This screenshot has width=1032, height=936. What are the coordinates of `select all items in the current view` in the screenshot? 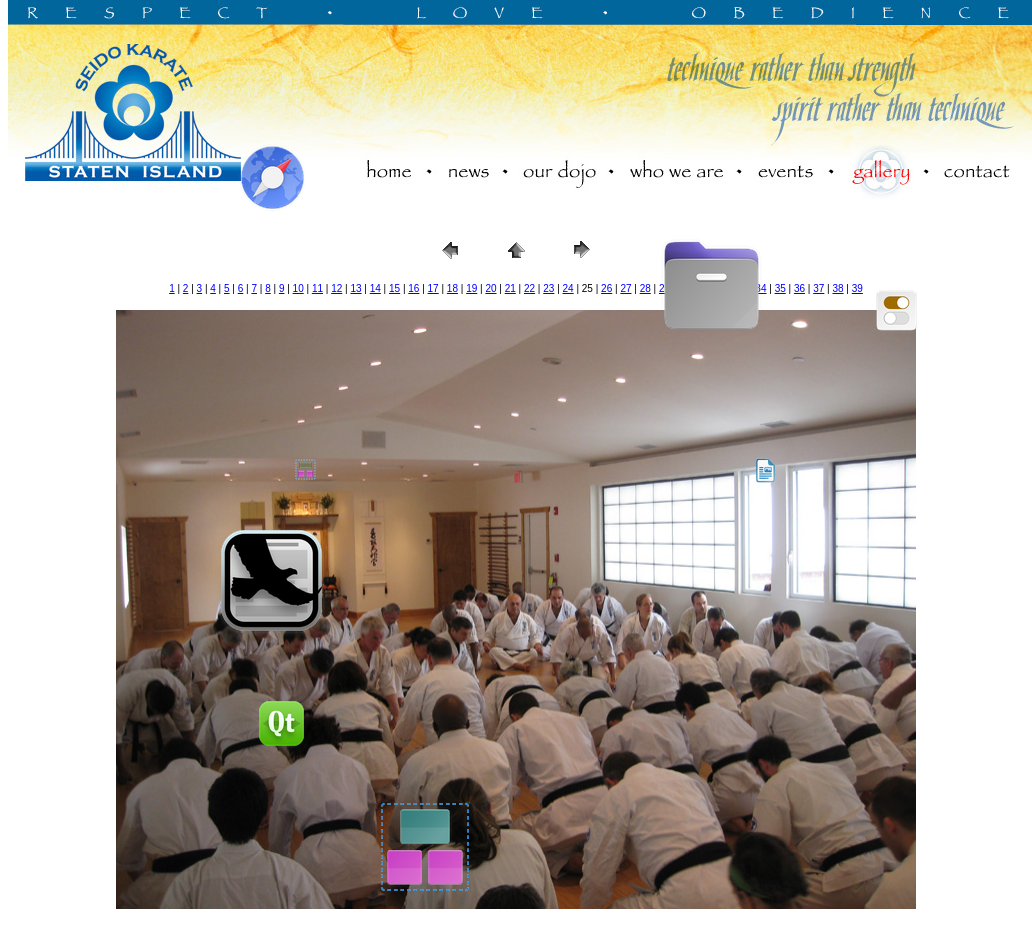 It's located at (425, 847).